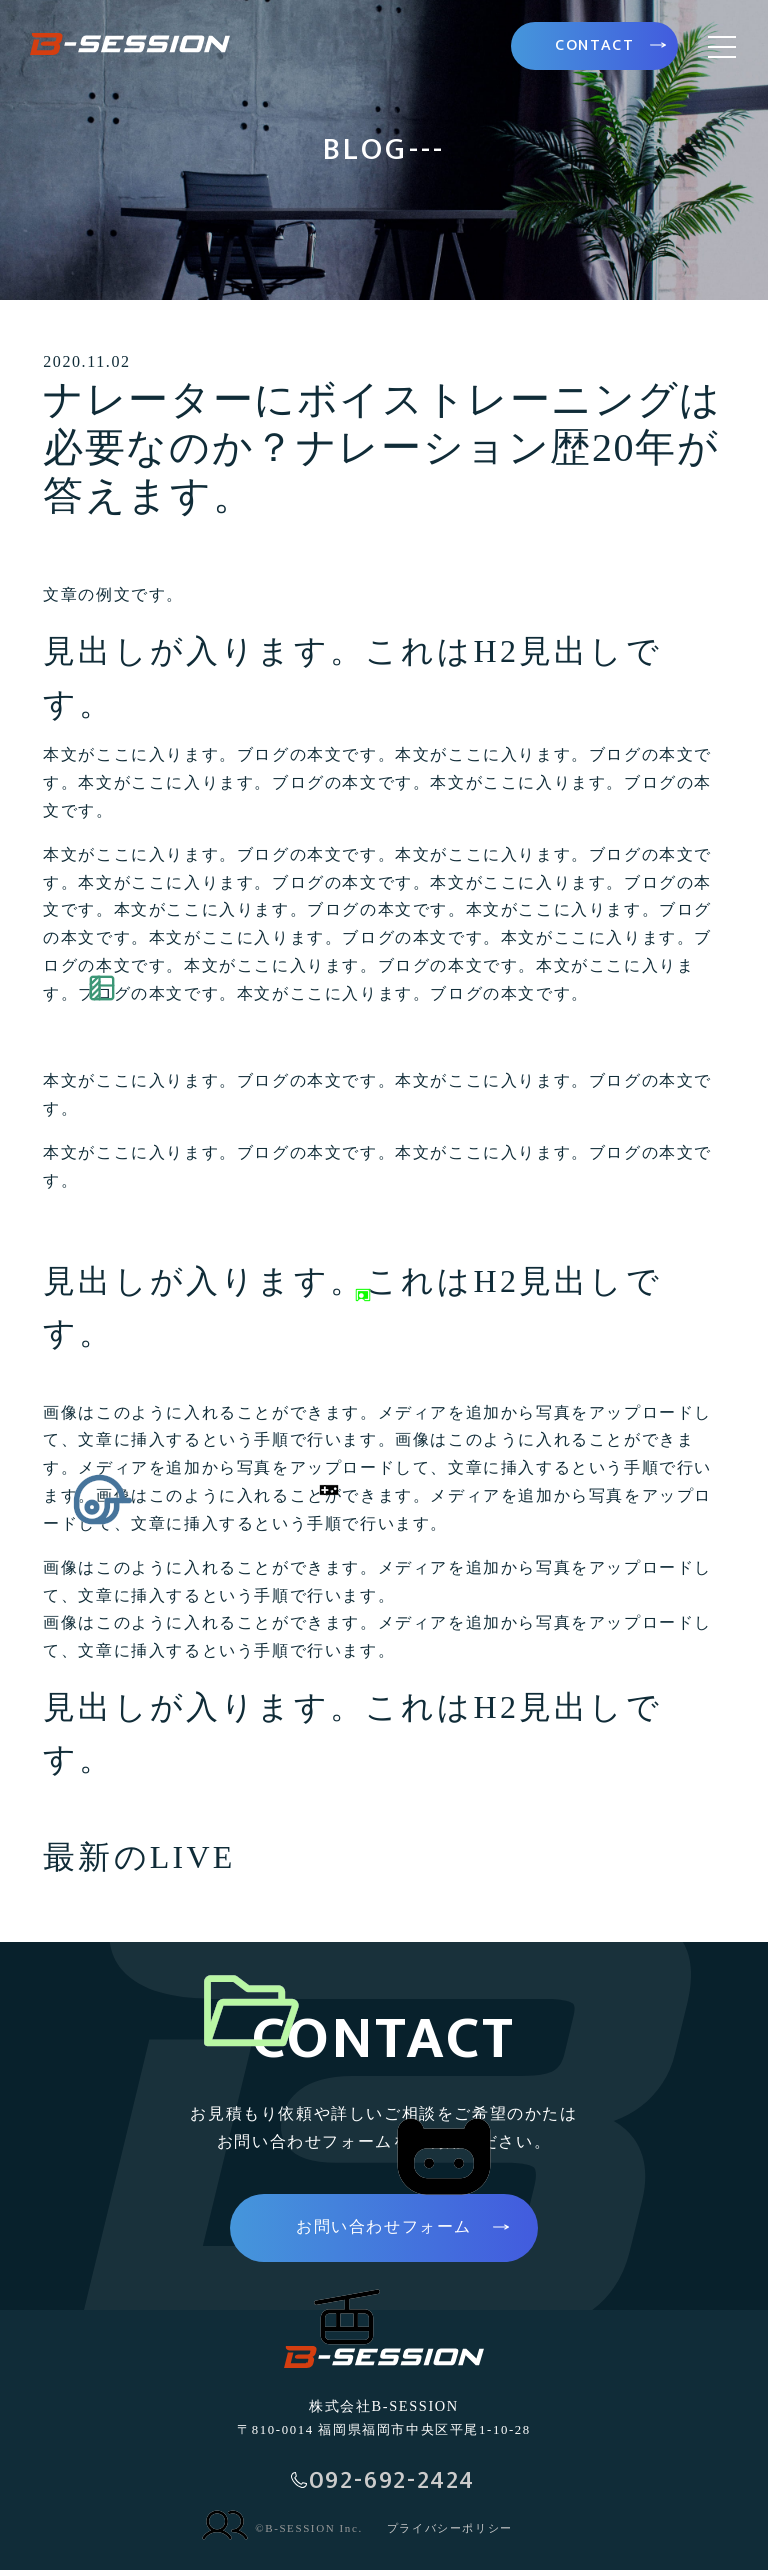 Image resolution: width=768 pixels, height=2570 pixels. I want to click on open folder to view contents, so click(248, 2009).